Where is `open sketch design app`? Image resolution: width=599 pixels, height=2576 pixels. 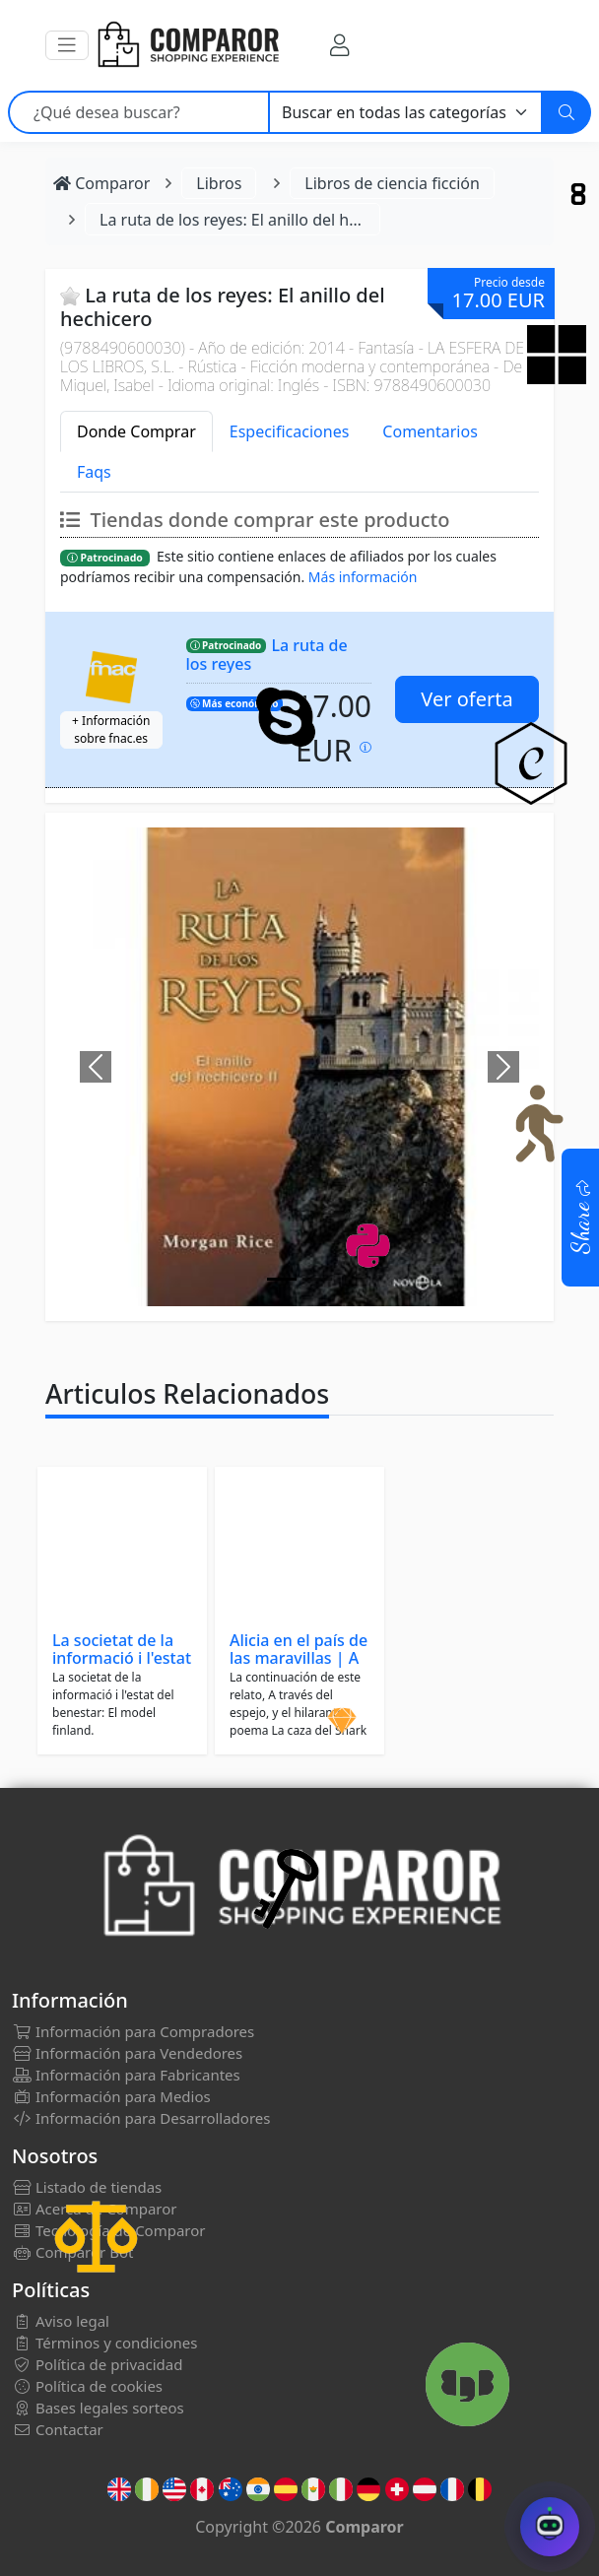 open sketch design app is located at coordinates (342, 1721).